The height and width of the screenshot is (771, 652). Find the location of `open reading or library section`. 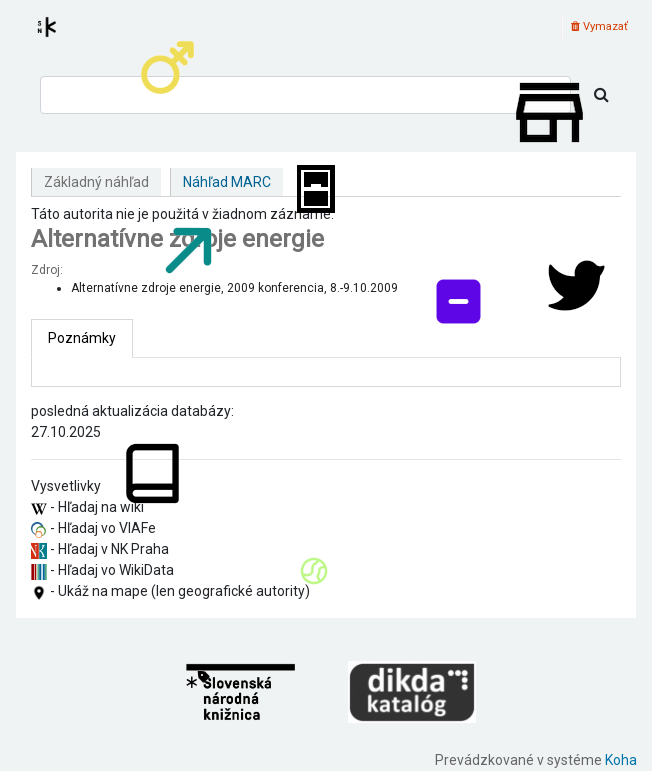

open reading or library section is located at coordinates (152, 473).